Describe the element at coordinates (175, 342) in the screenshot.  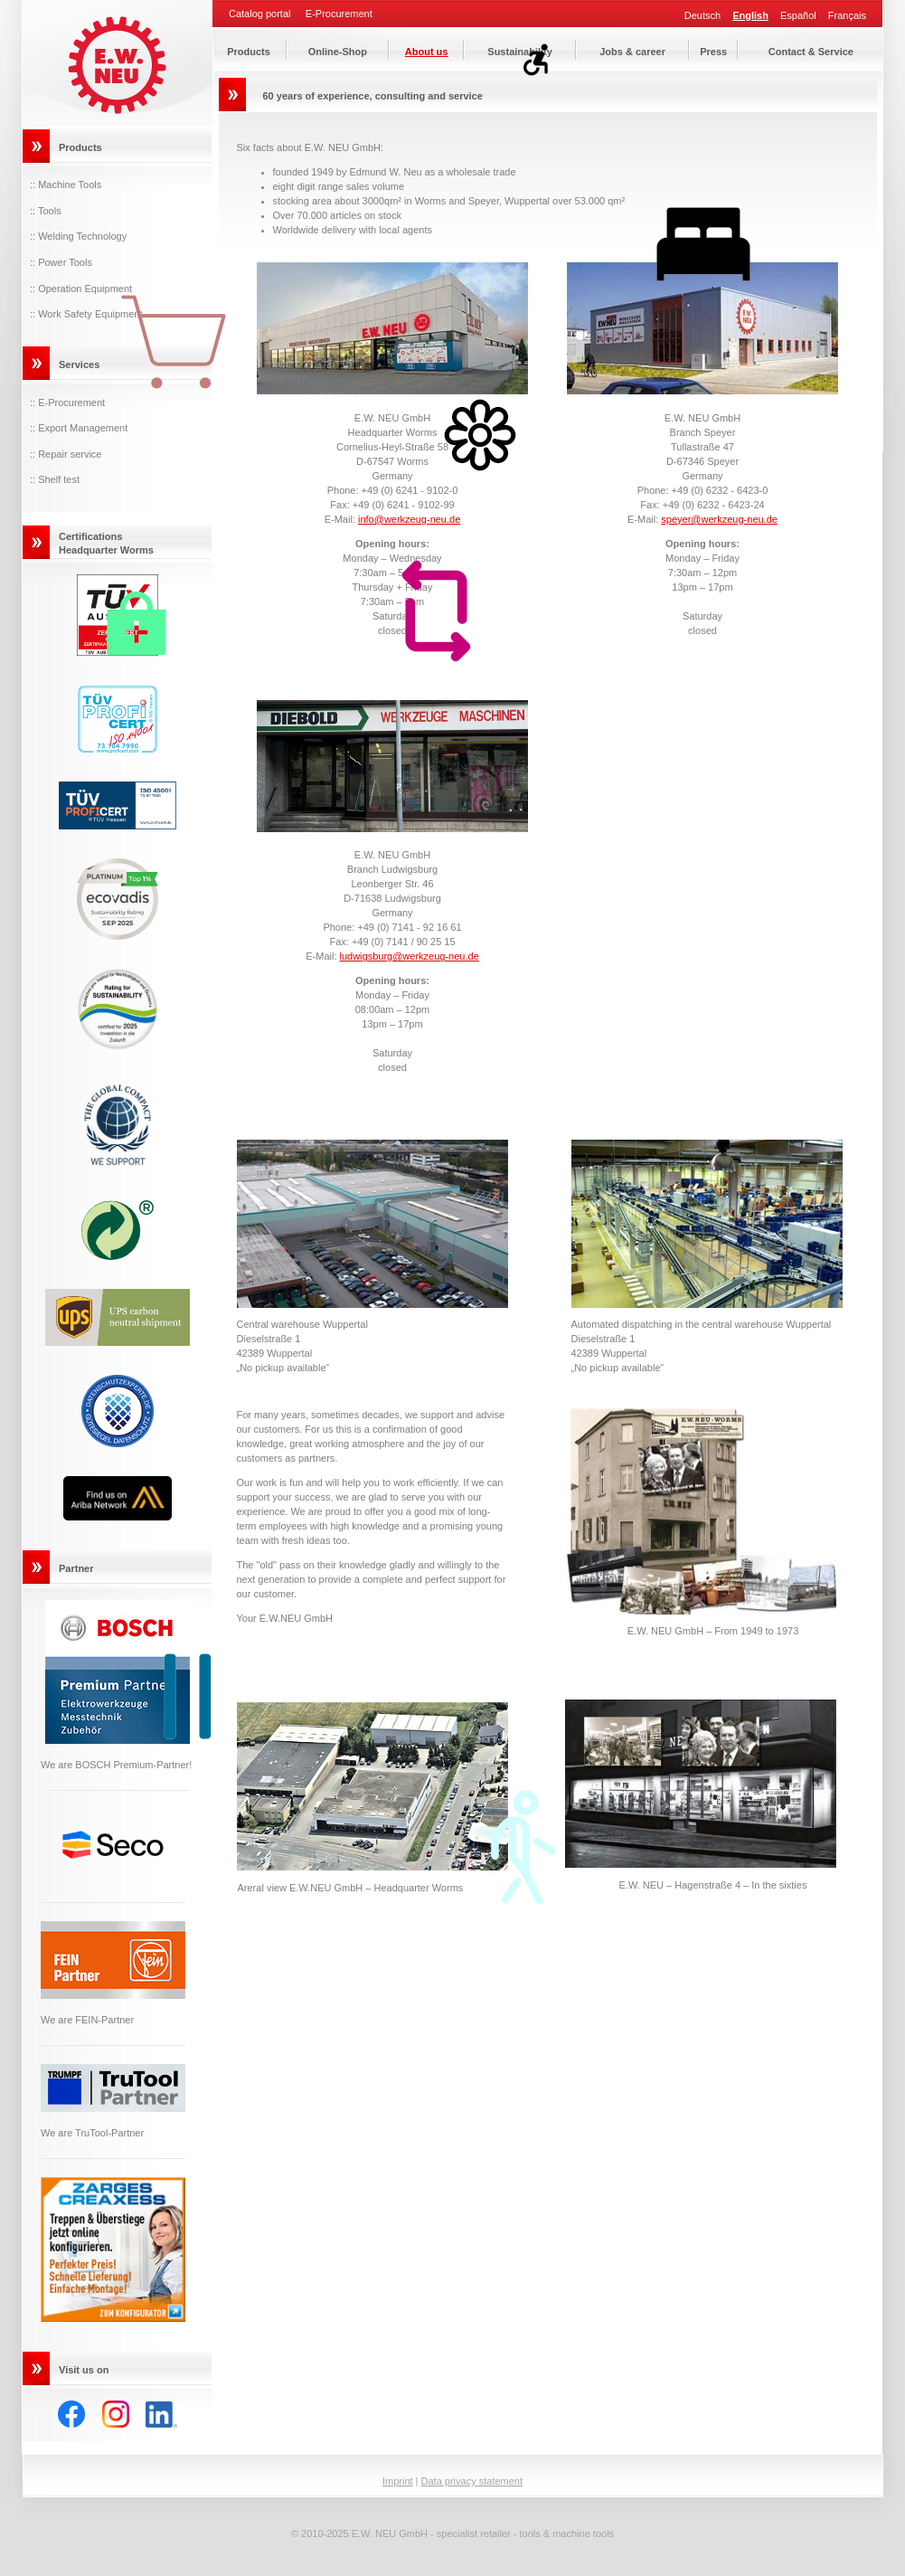
I see `view your shopping cart` at that location.